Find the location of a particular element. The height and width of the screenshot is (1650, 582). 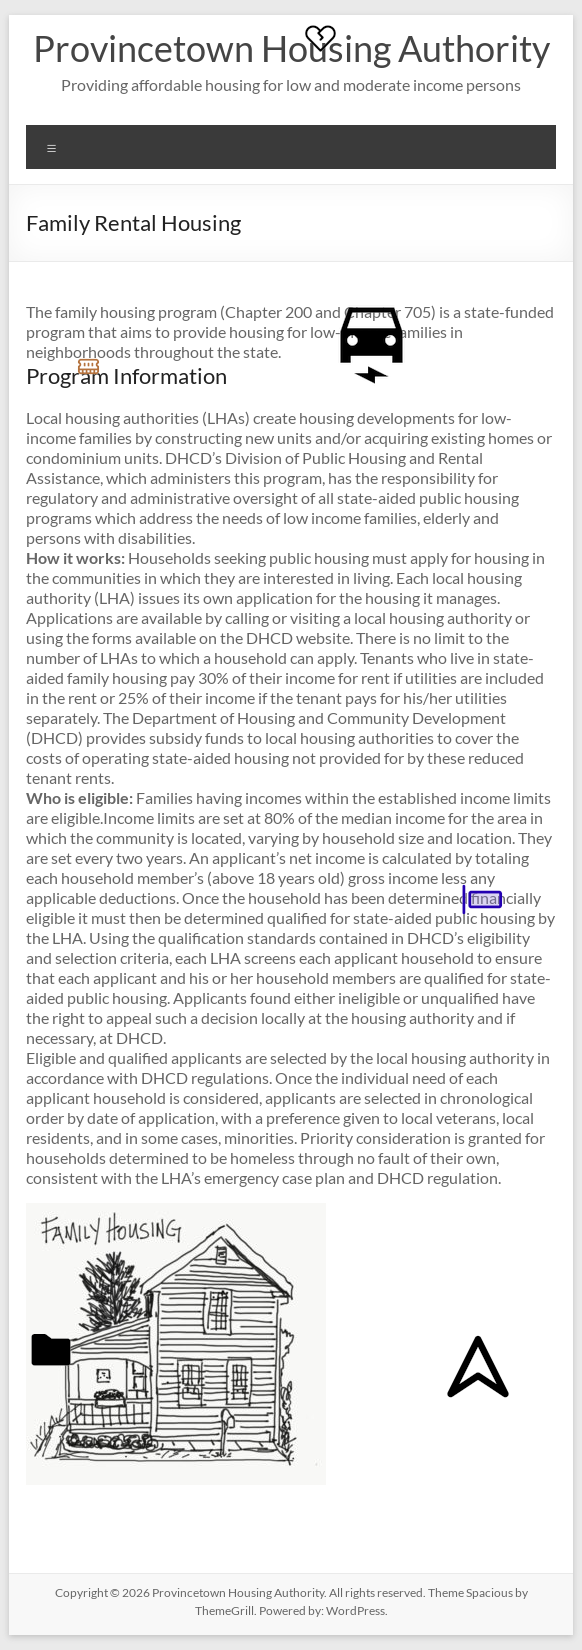

access navigation or directions is located at coordinates (478, 1370).